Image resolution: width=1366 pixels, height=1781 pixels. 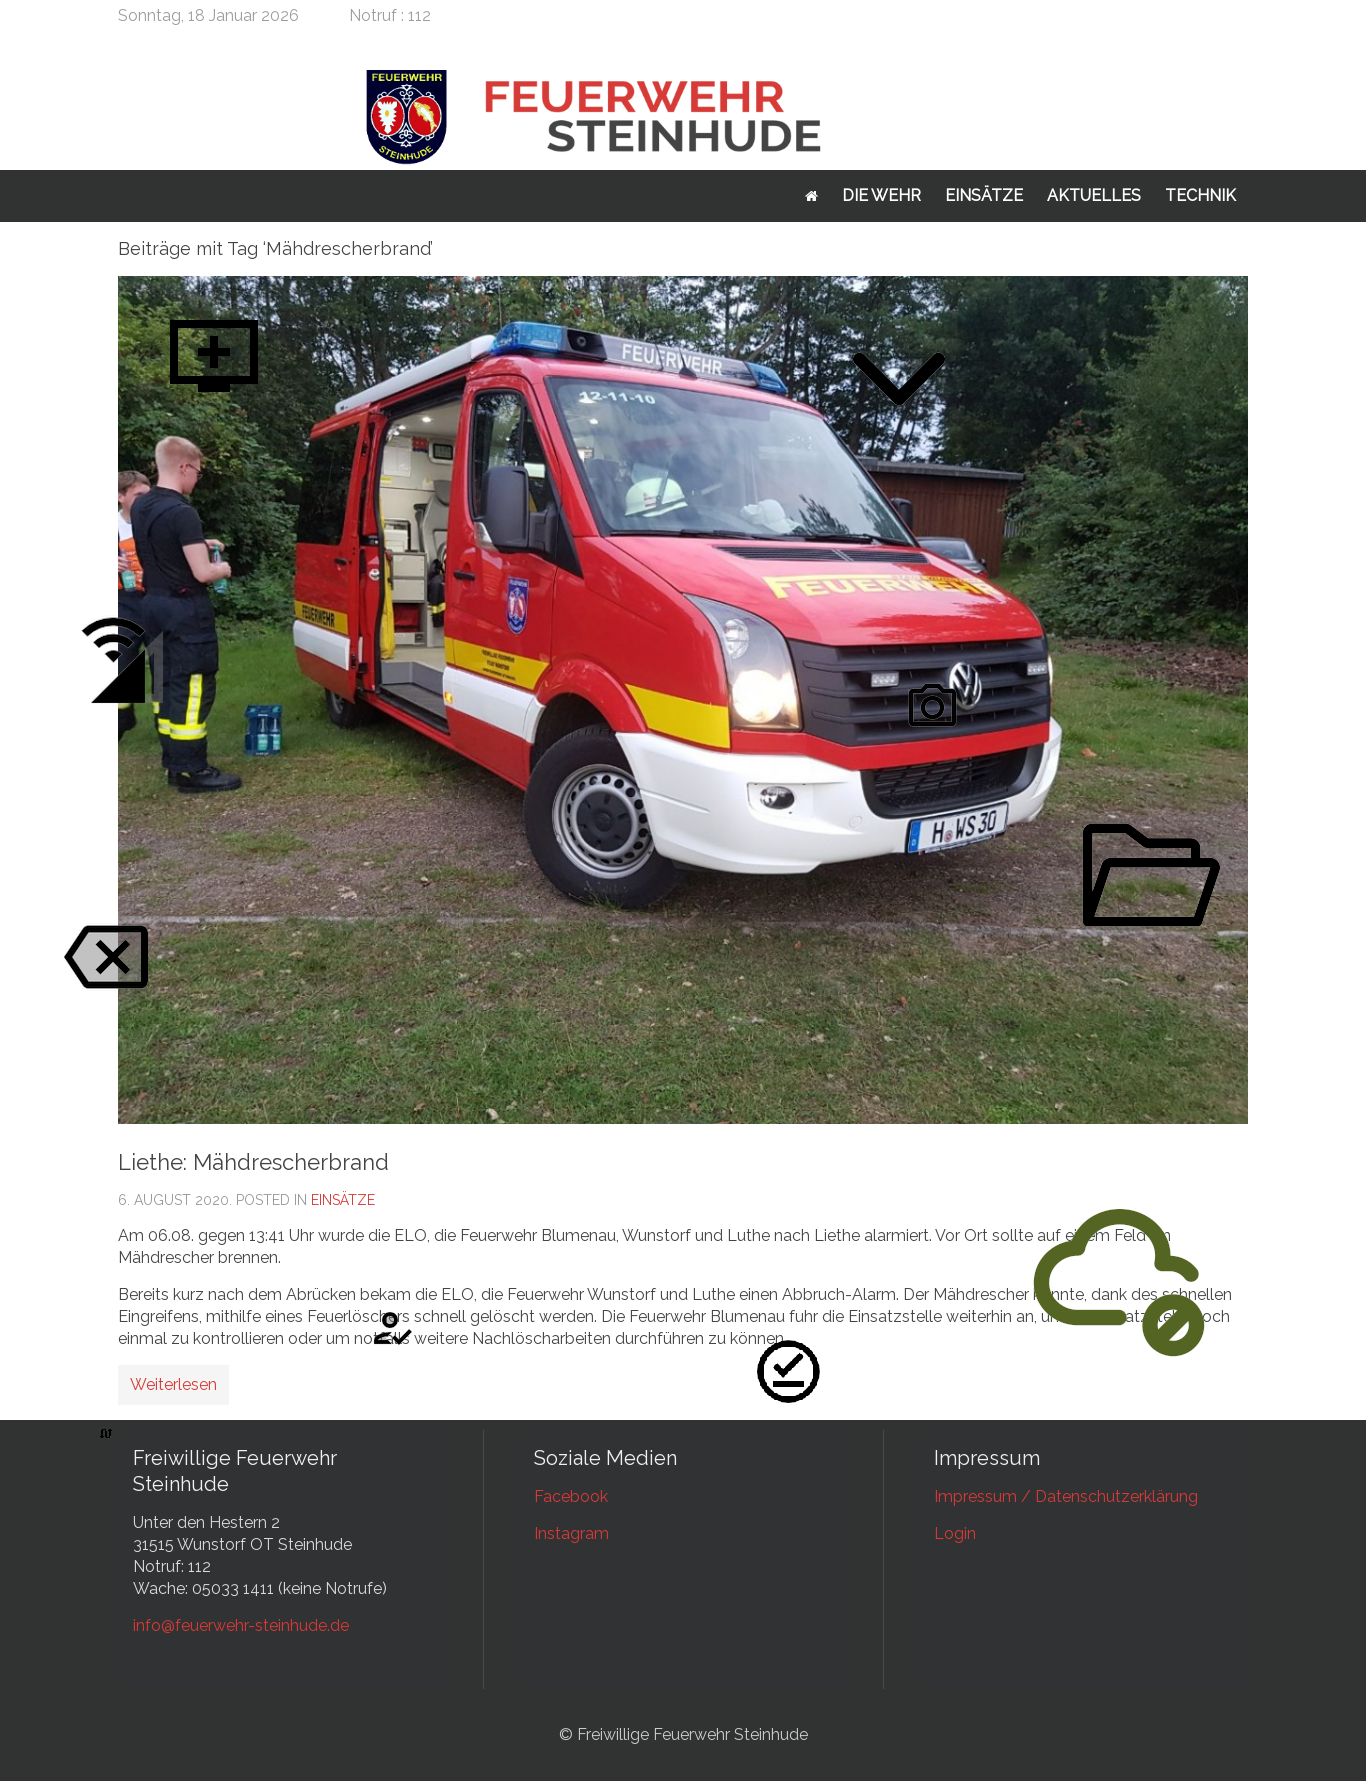 I want to click on indicates content is available offline, so click(x=788, y=1371).